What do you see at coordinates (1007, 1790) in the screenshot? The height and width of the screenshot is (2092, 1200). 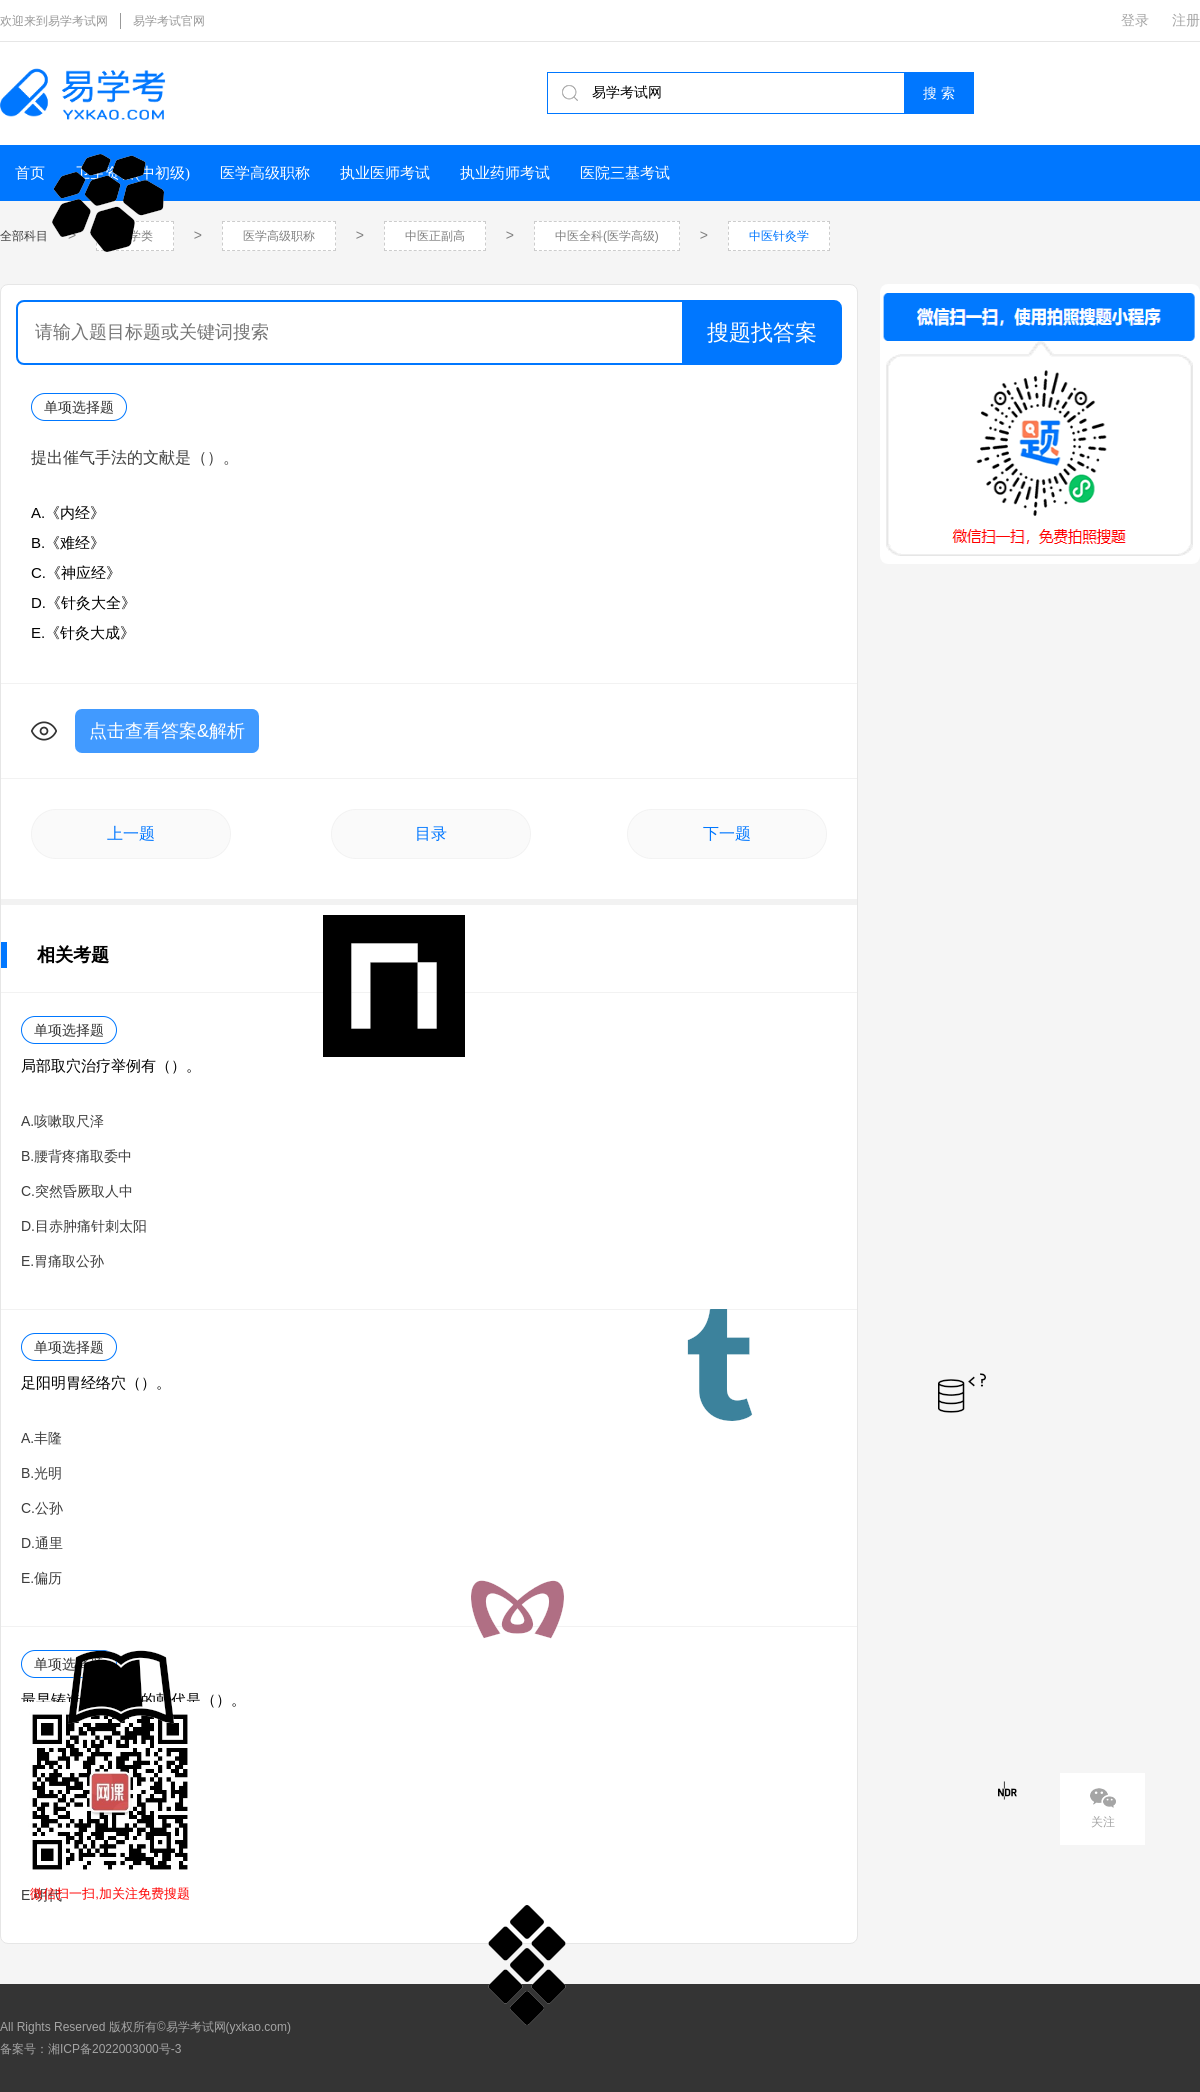 I see `NDR (Norddeutscher Rundfunk) brand logo` at bounding box center [1007, 1790].